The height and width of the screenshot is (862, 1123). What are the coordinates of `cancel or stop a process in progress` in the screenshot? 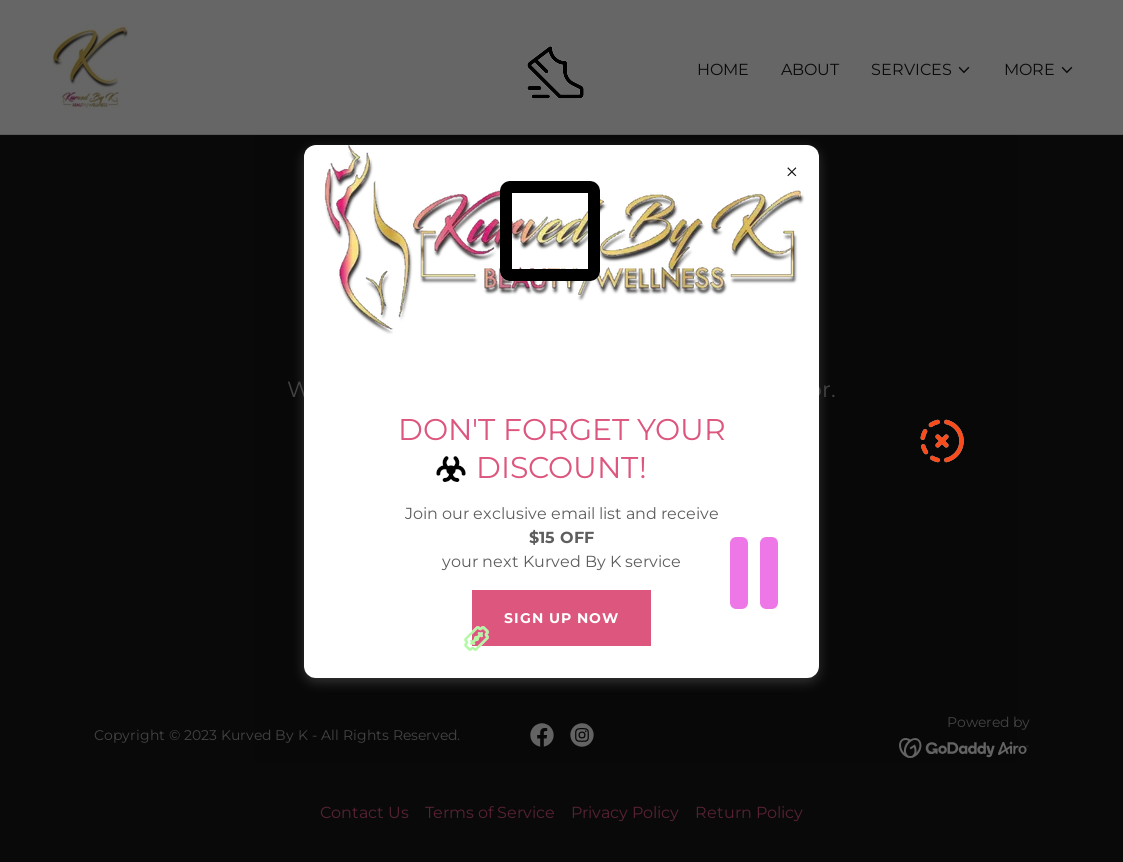 It's located at (942, 441).